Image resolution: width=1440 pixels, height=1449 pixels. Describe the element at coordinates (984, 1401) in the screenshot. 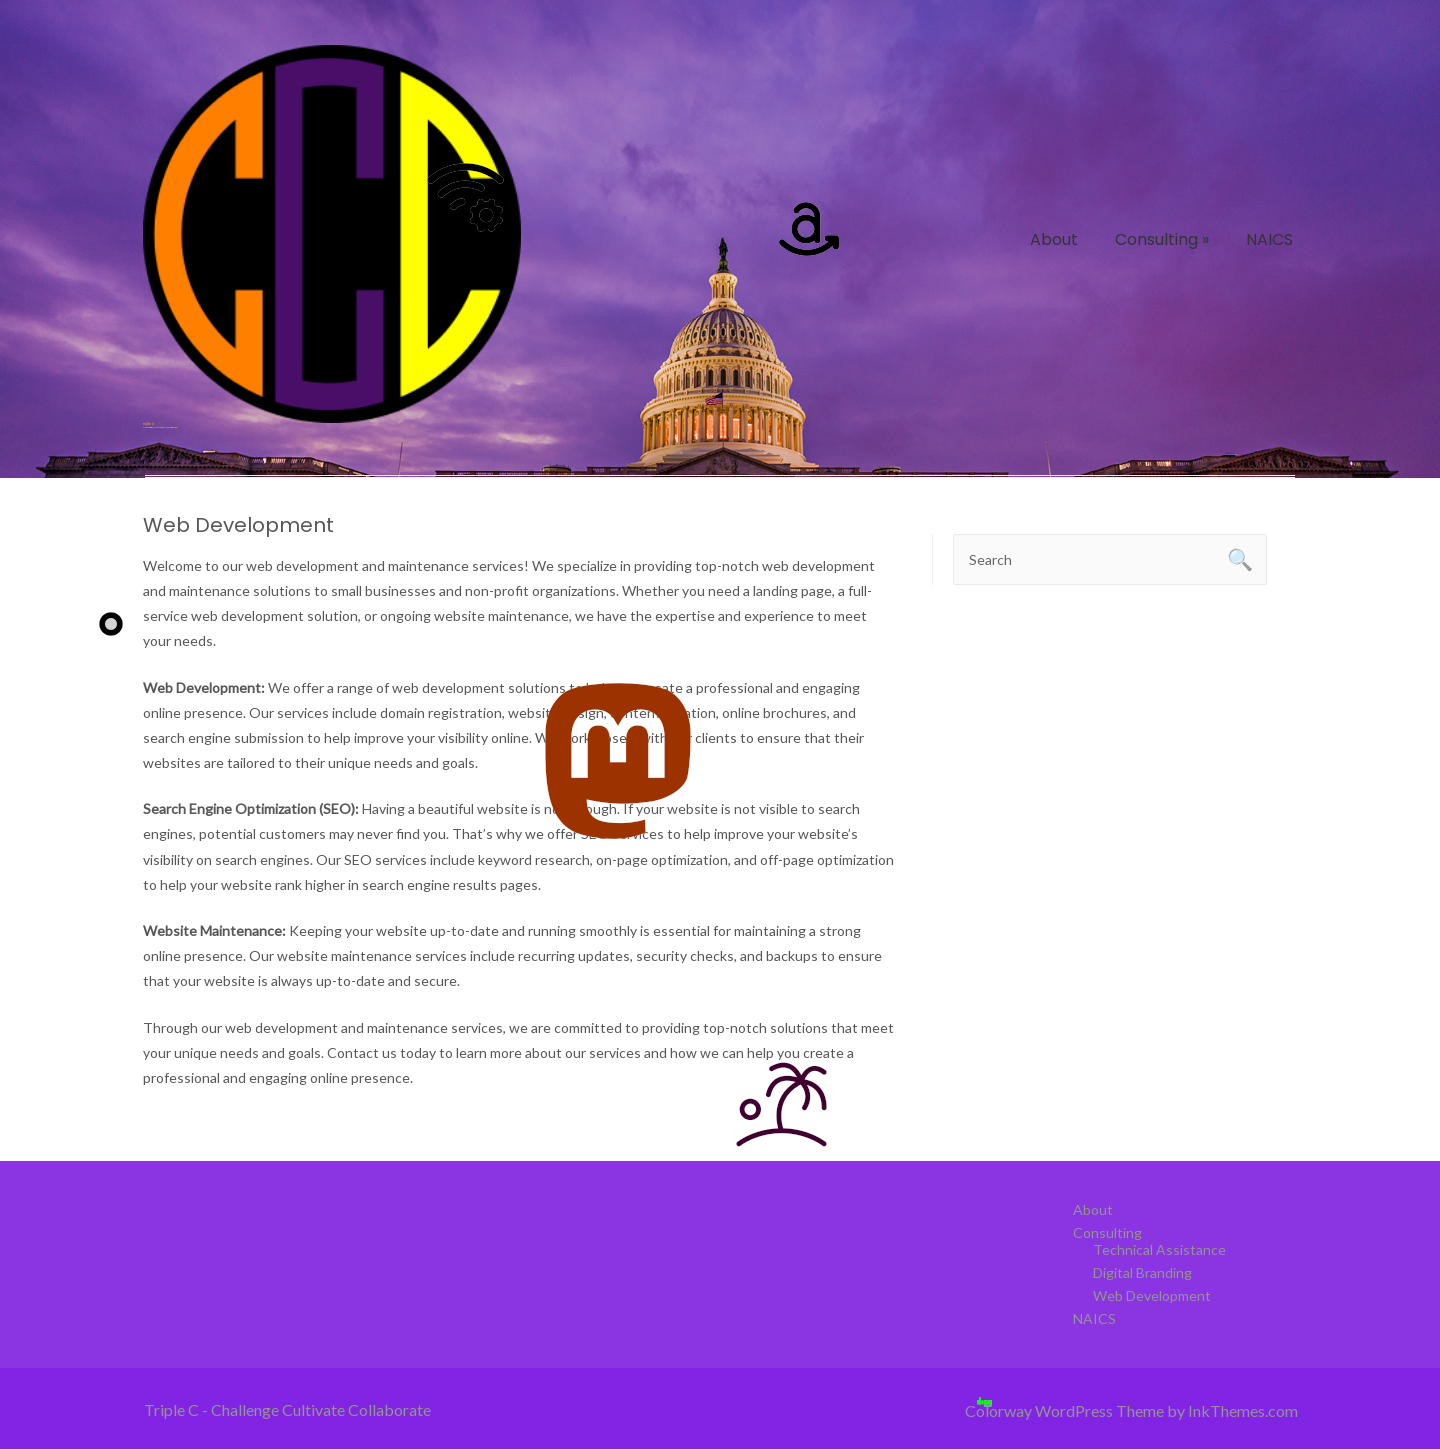

I see `link to digg social news platform` at that location.